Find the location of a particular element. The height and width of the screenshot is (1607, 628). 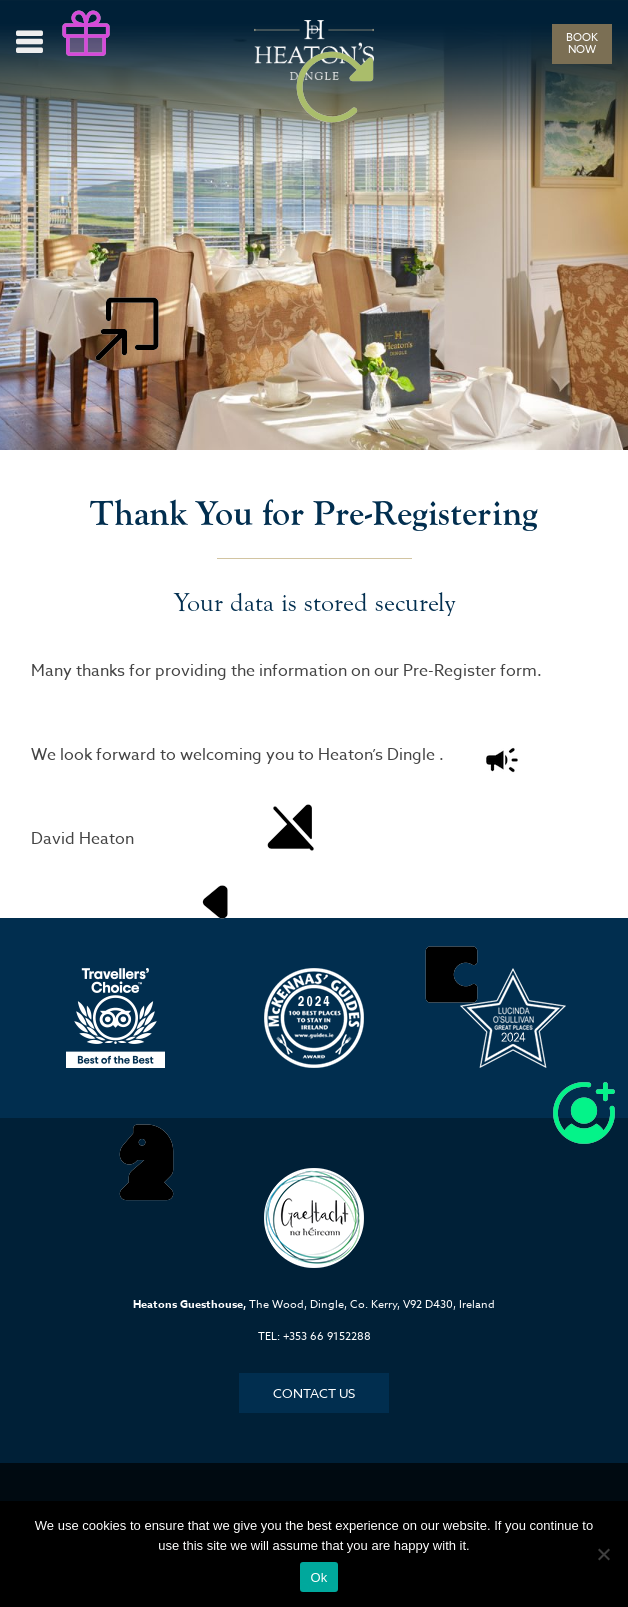

open Coda app is located at coordinates (451, 974).